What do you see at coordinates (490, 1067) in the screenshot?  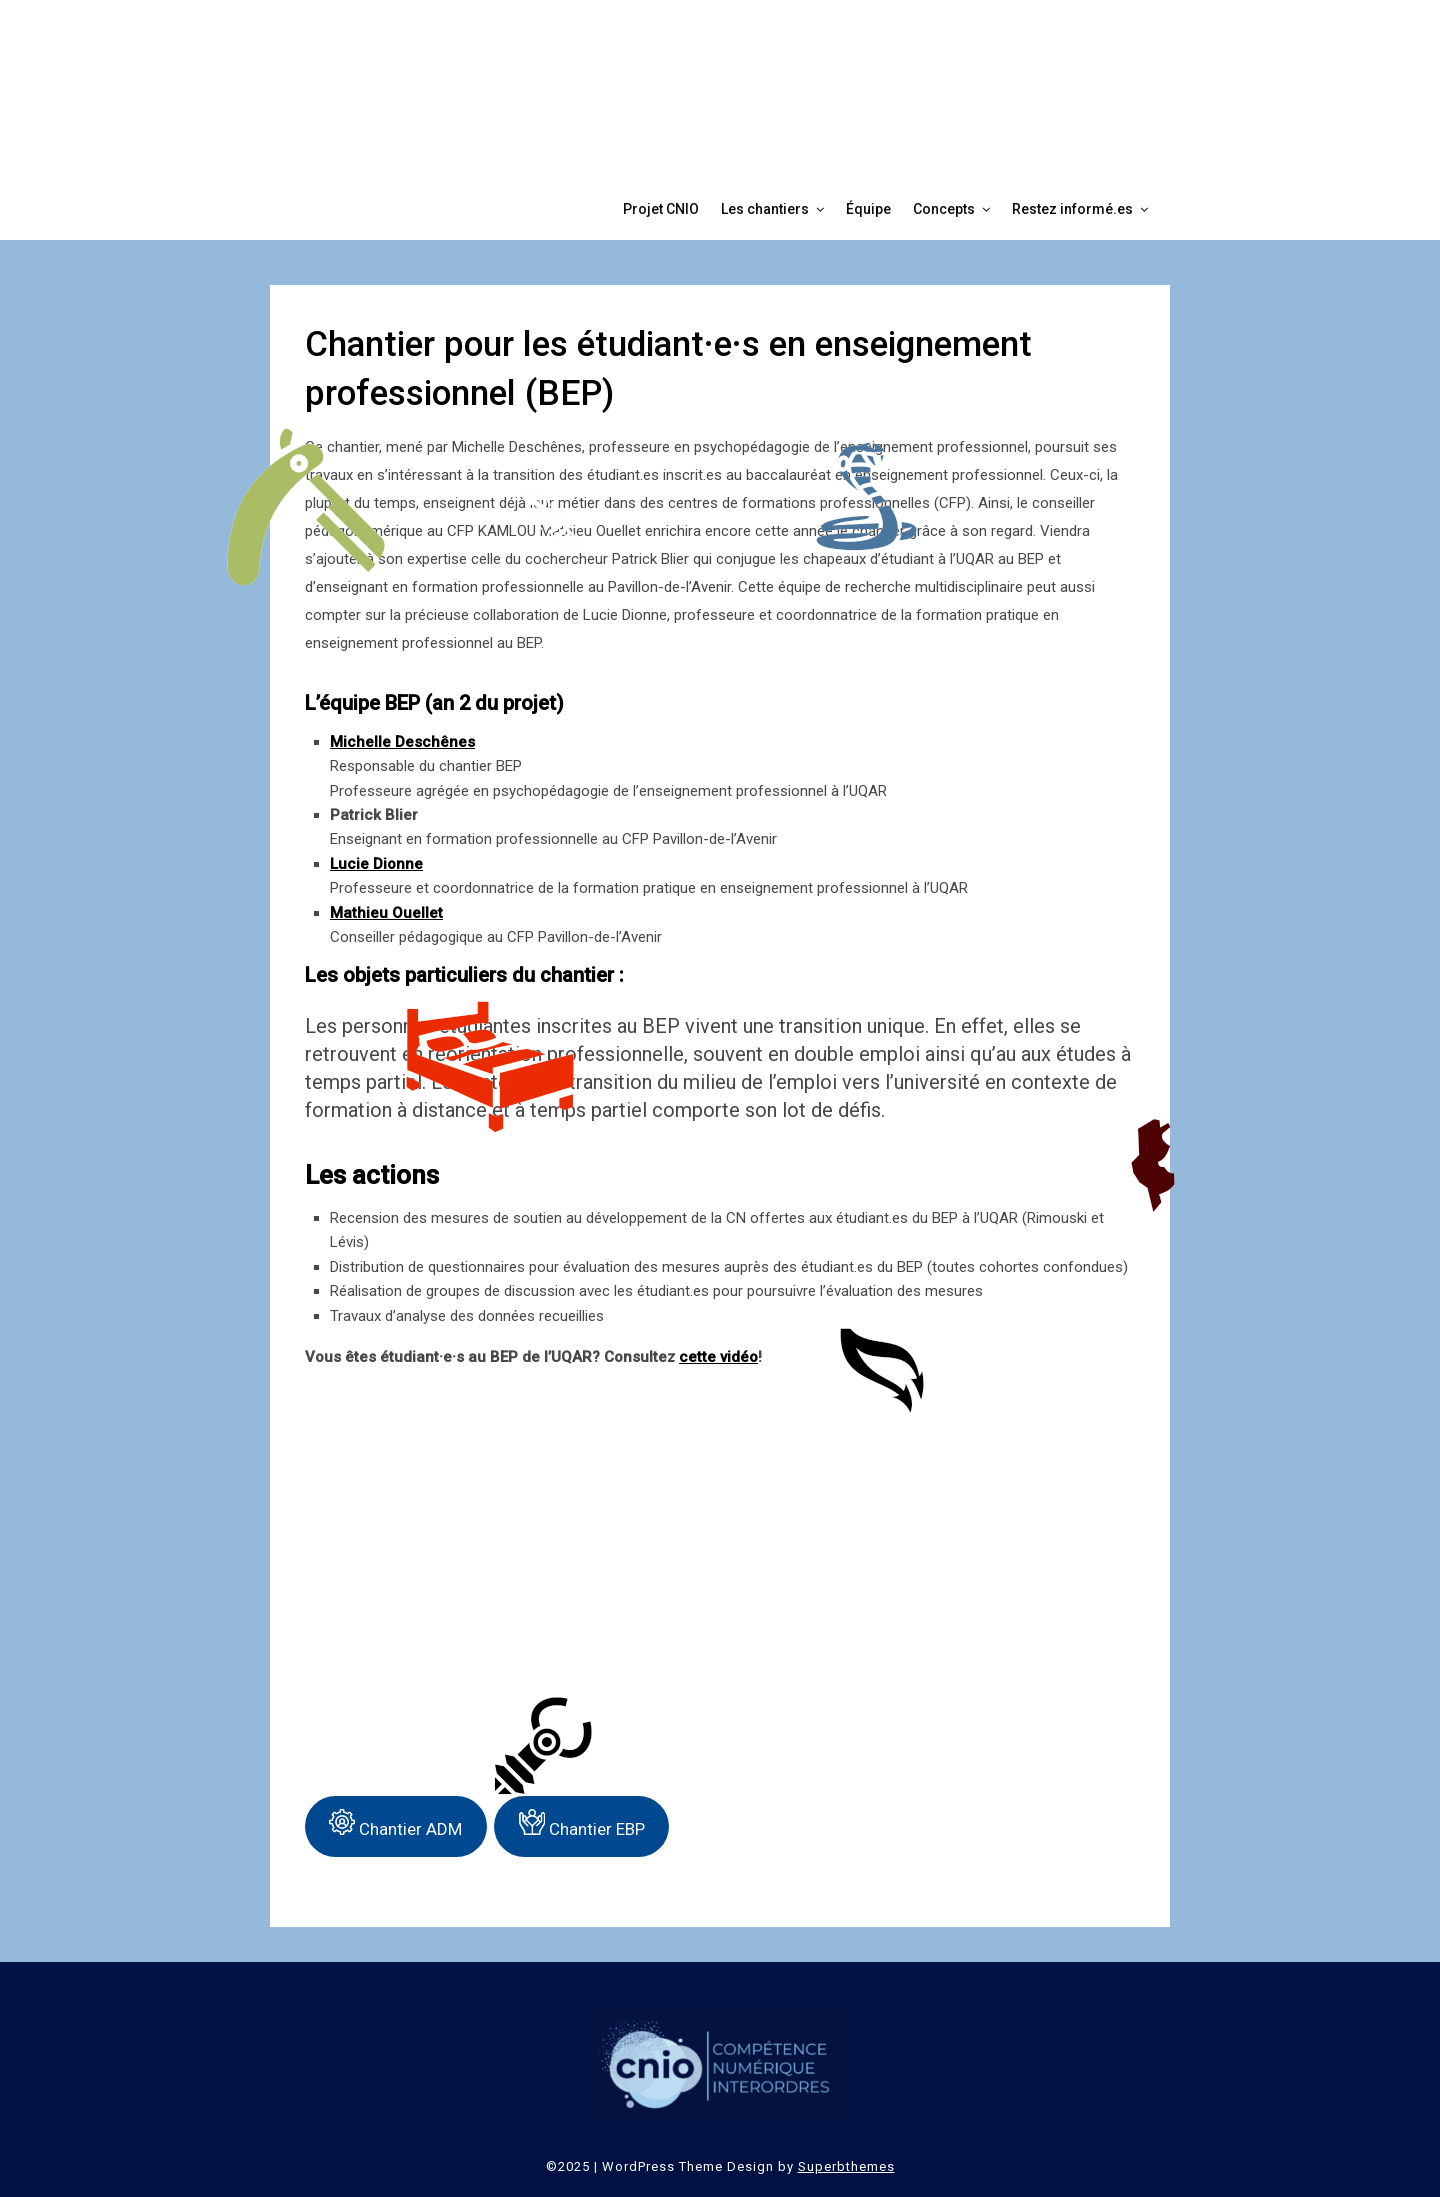 I see `book a hotel or accommodation` at bounding box center [490, 1067].